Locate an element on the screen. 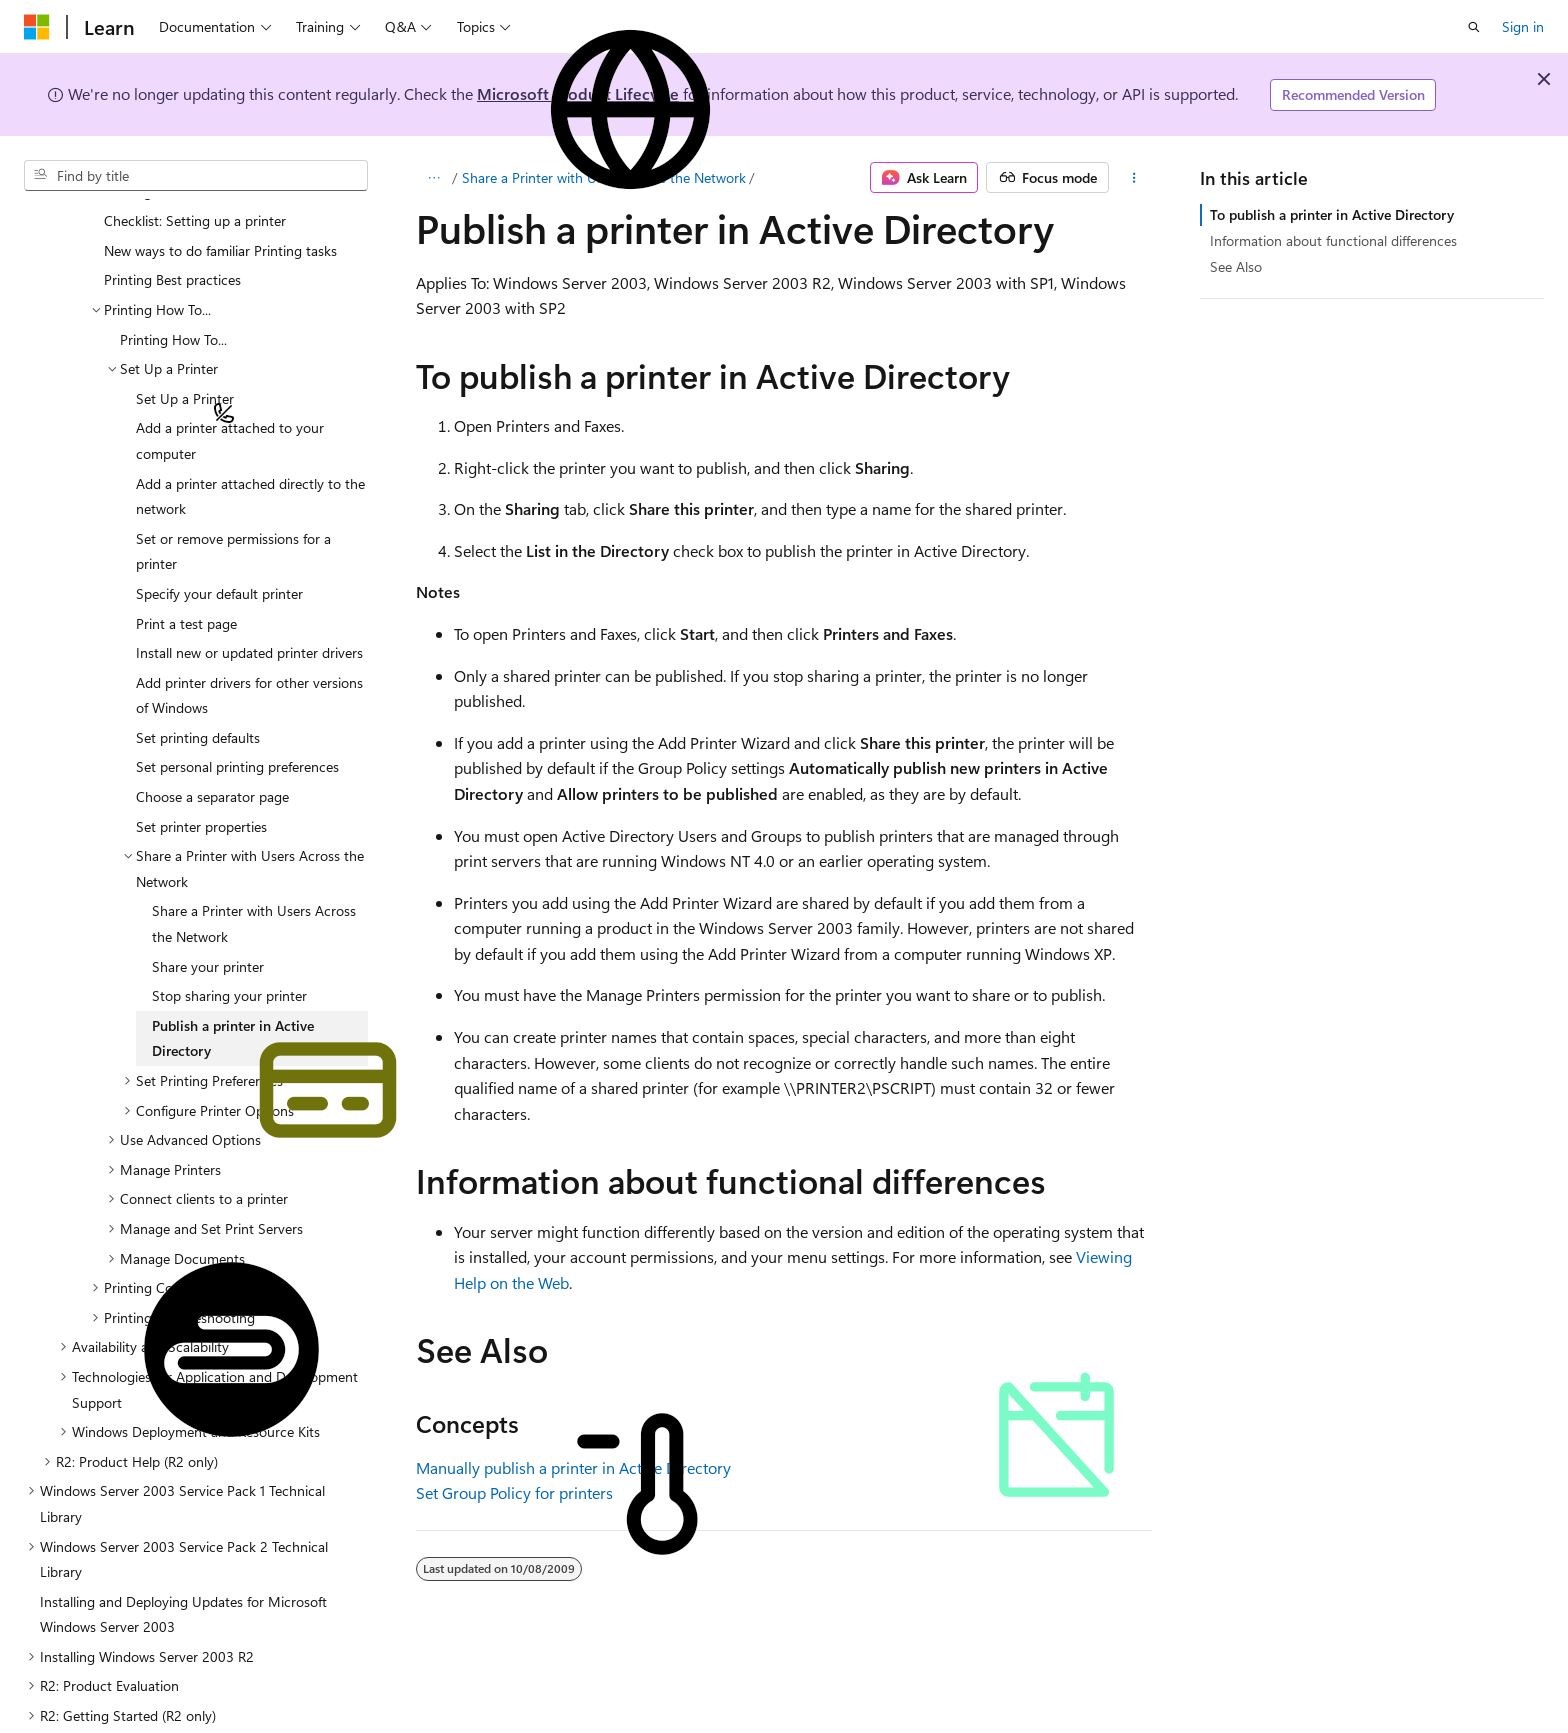  manage payment methods is located at coordinates (328, 1090).